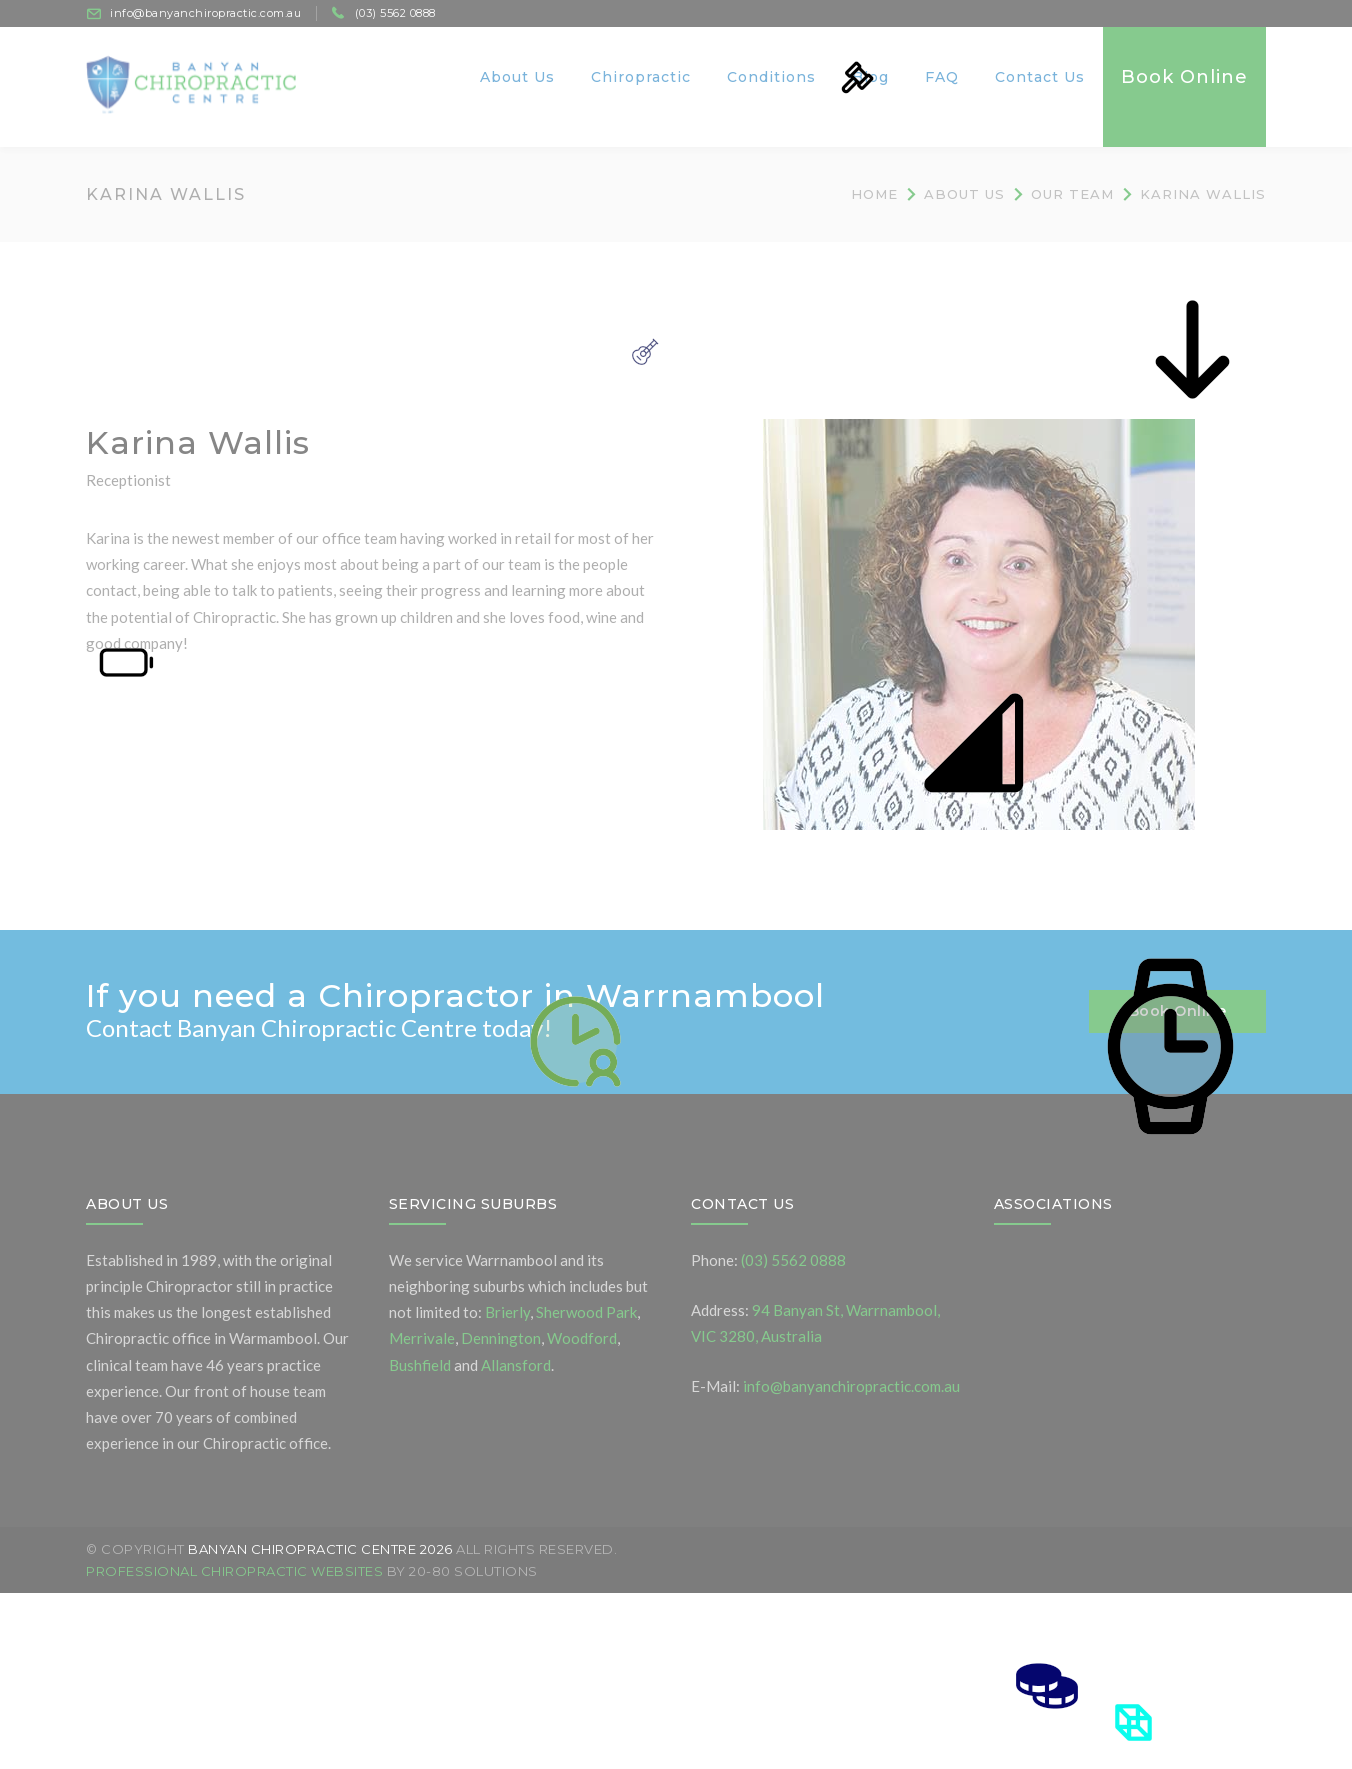  Describe the element at coordinates (856, 78) in the screenshot. I see `access legal or terms of service information` at that location.